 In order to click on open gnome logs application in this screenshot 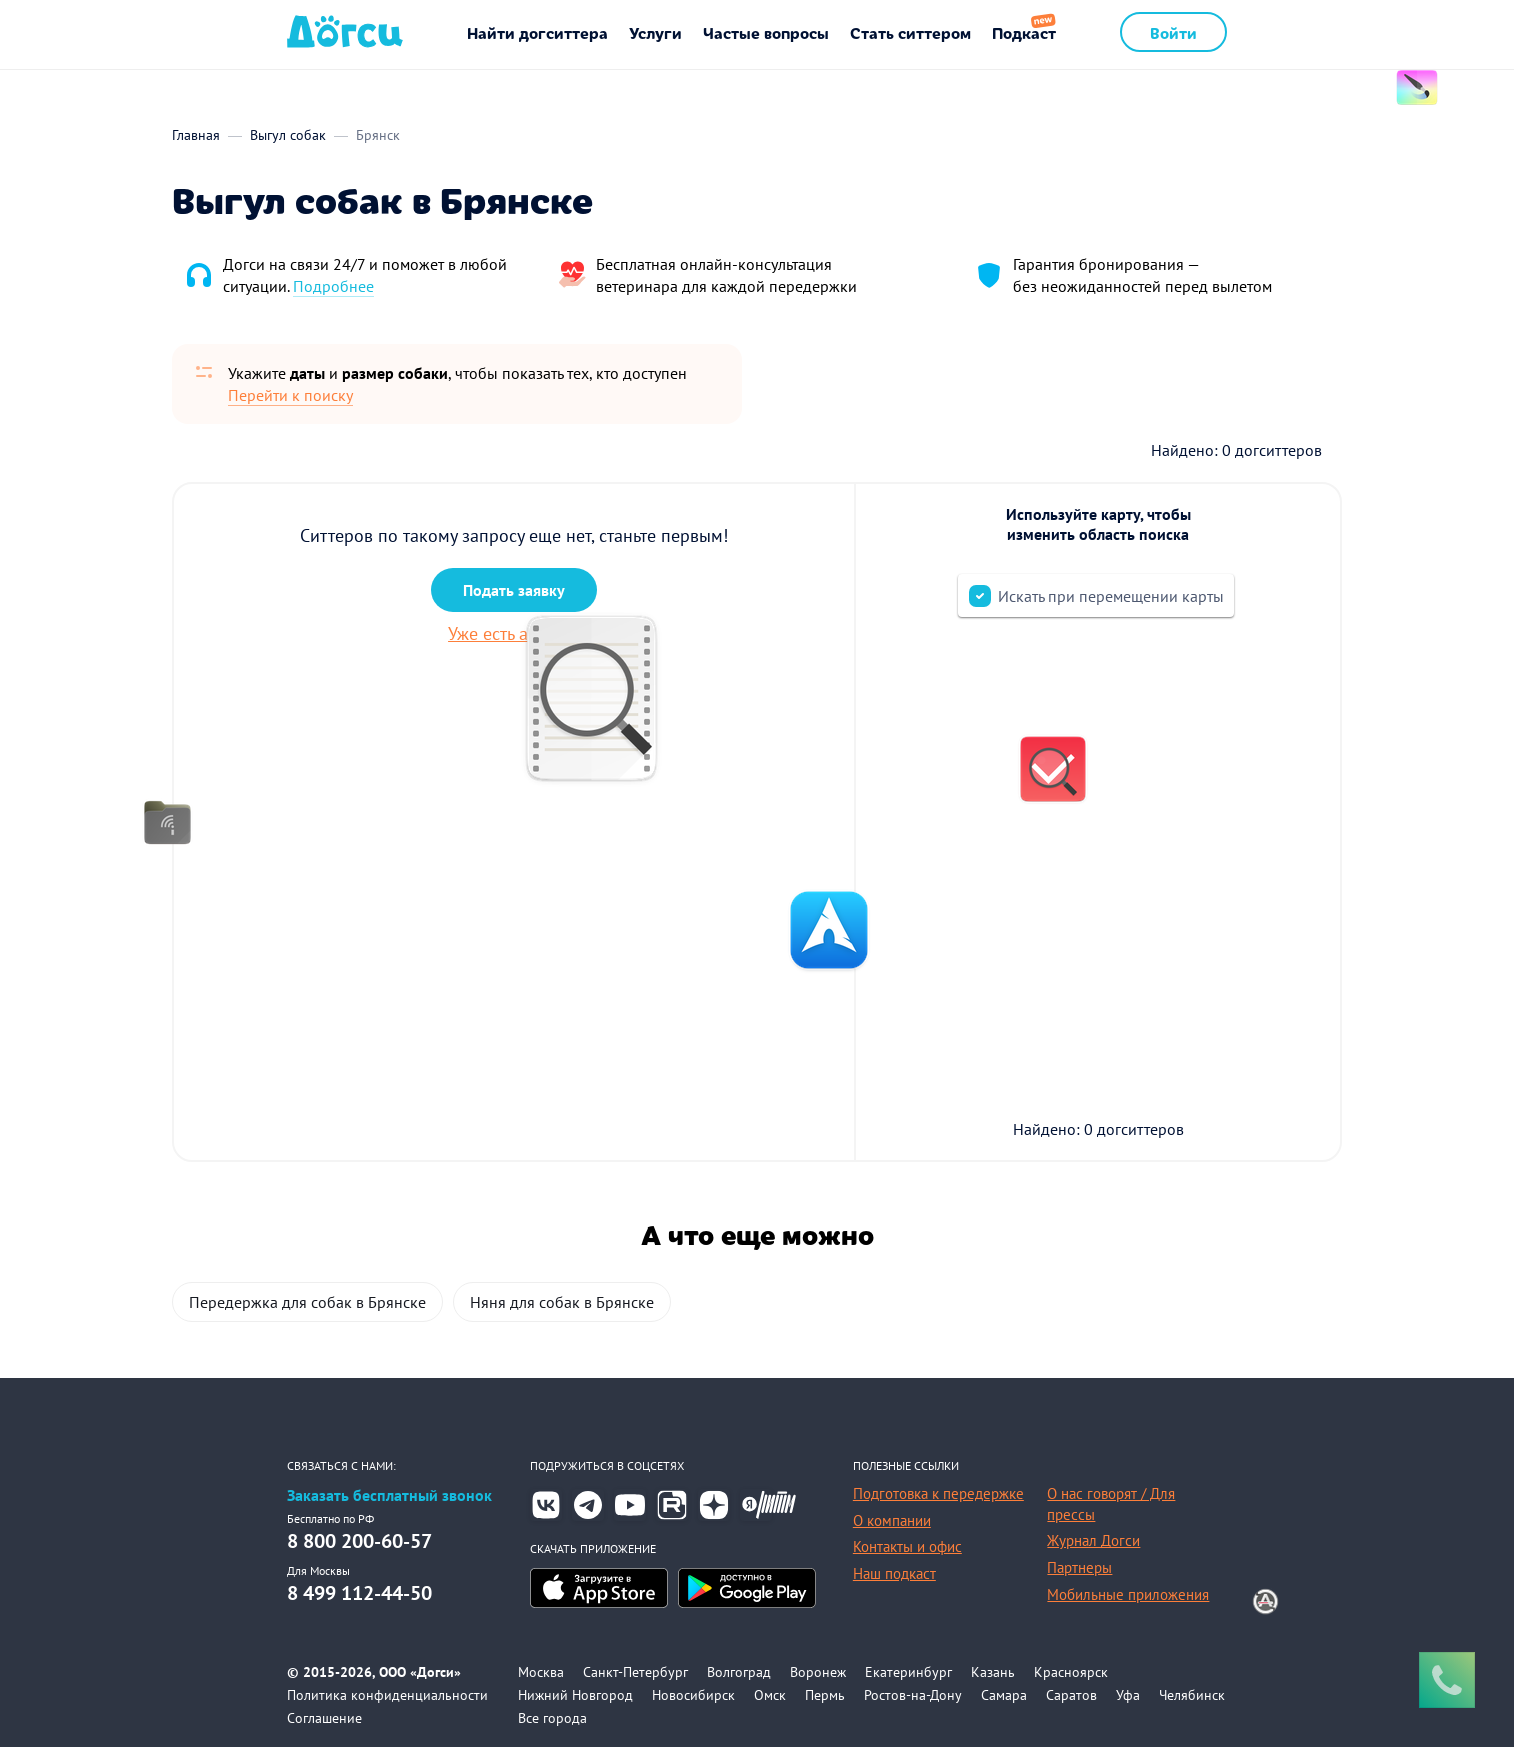, I will do `click(591, 698)`.